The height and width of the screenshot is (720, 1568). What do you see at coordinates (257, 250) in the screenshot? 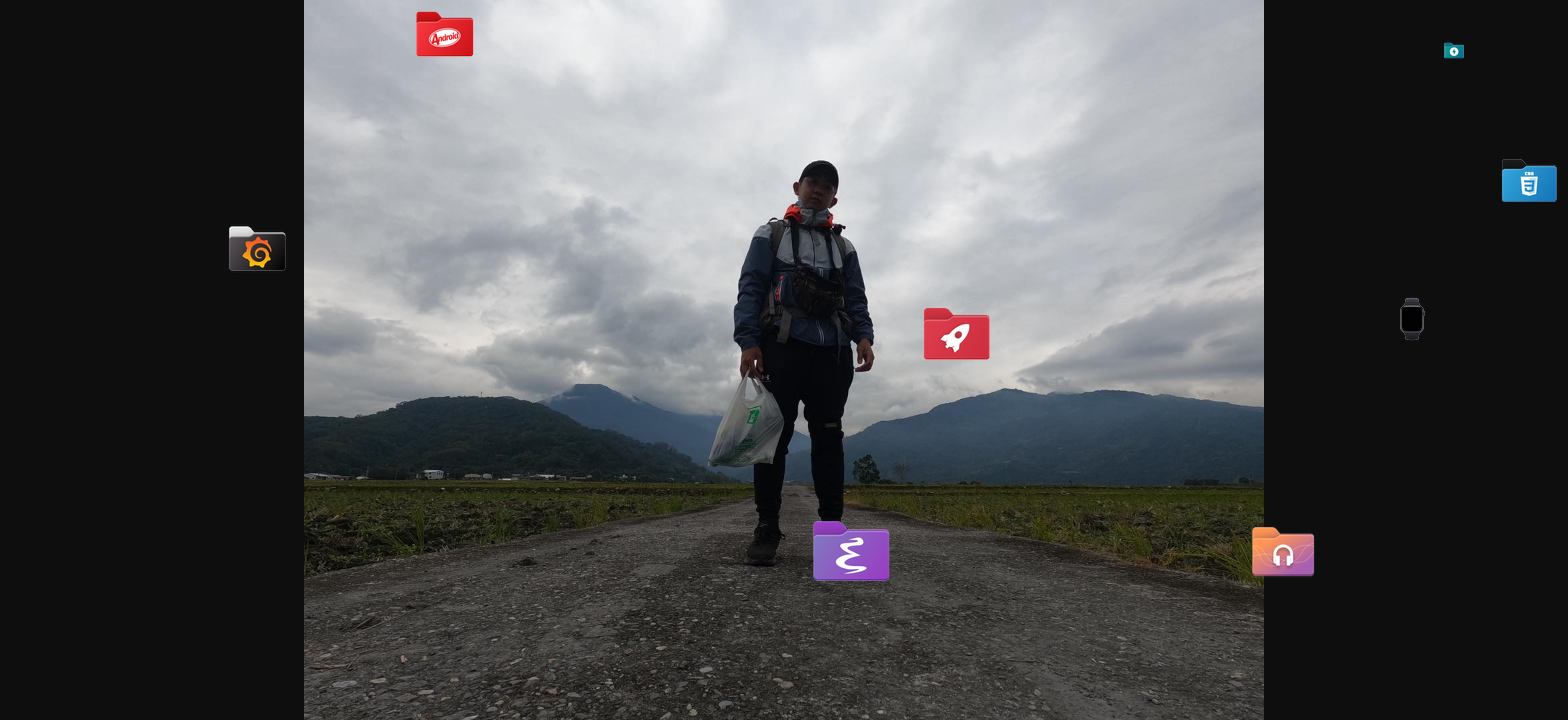
I see `open grafana project folder` at bounding box center [257, 250].